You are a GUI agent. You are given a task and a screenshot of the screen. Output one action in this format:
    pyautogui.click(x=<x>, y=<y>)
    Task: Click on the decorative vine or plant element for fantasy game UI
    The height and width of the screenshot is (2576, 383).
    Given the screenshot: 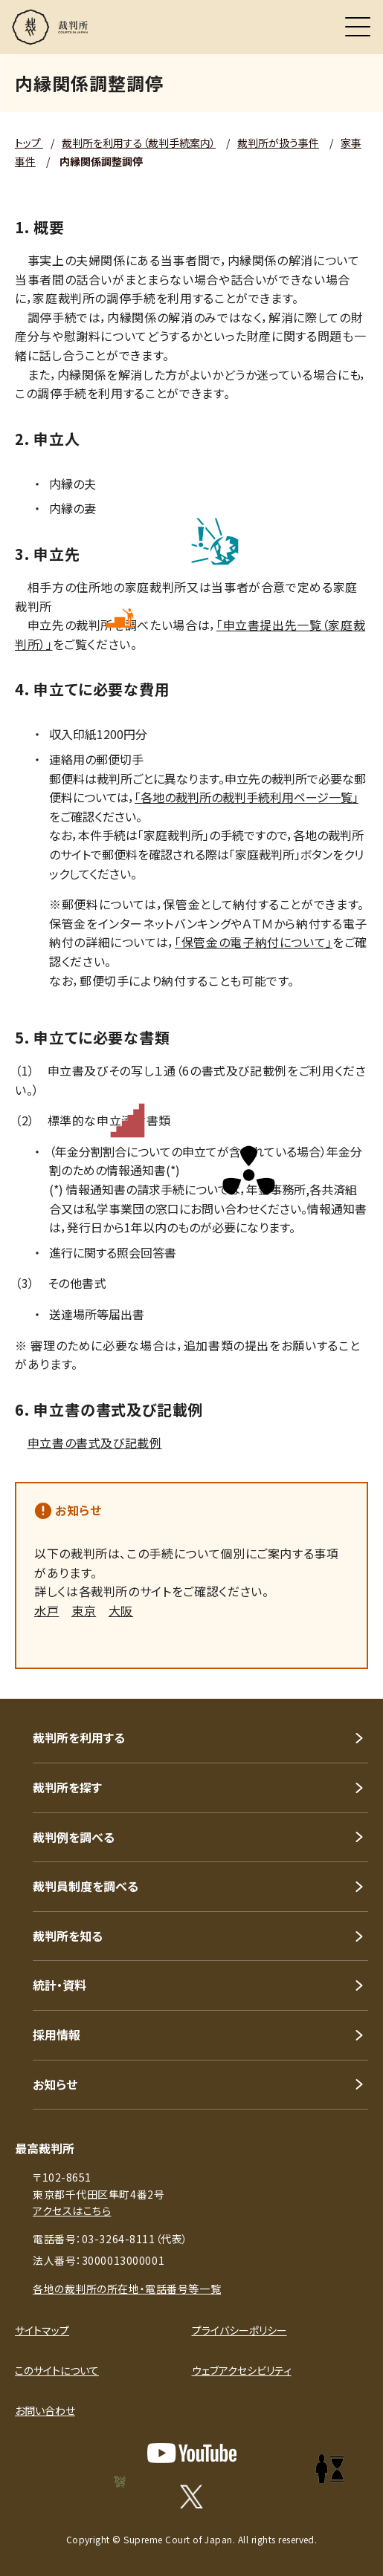 What is the action you would take?
    pyautogui.click(x=120, y=2482)
    